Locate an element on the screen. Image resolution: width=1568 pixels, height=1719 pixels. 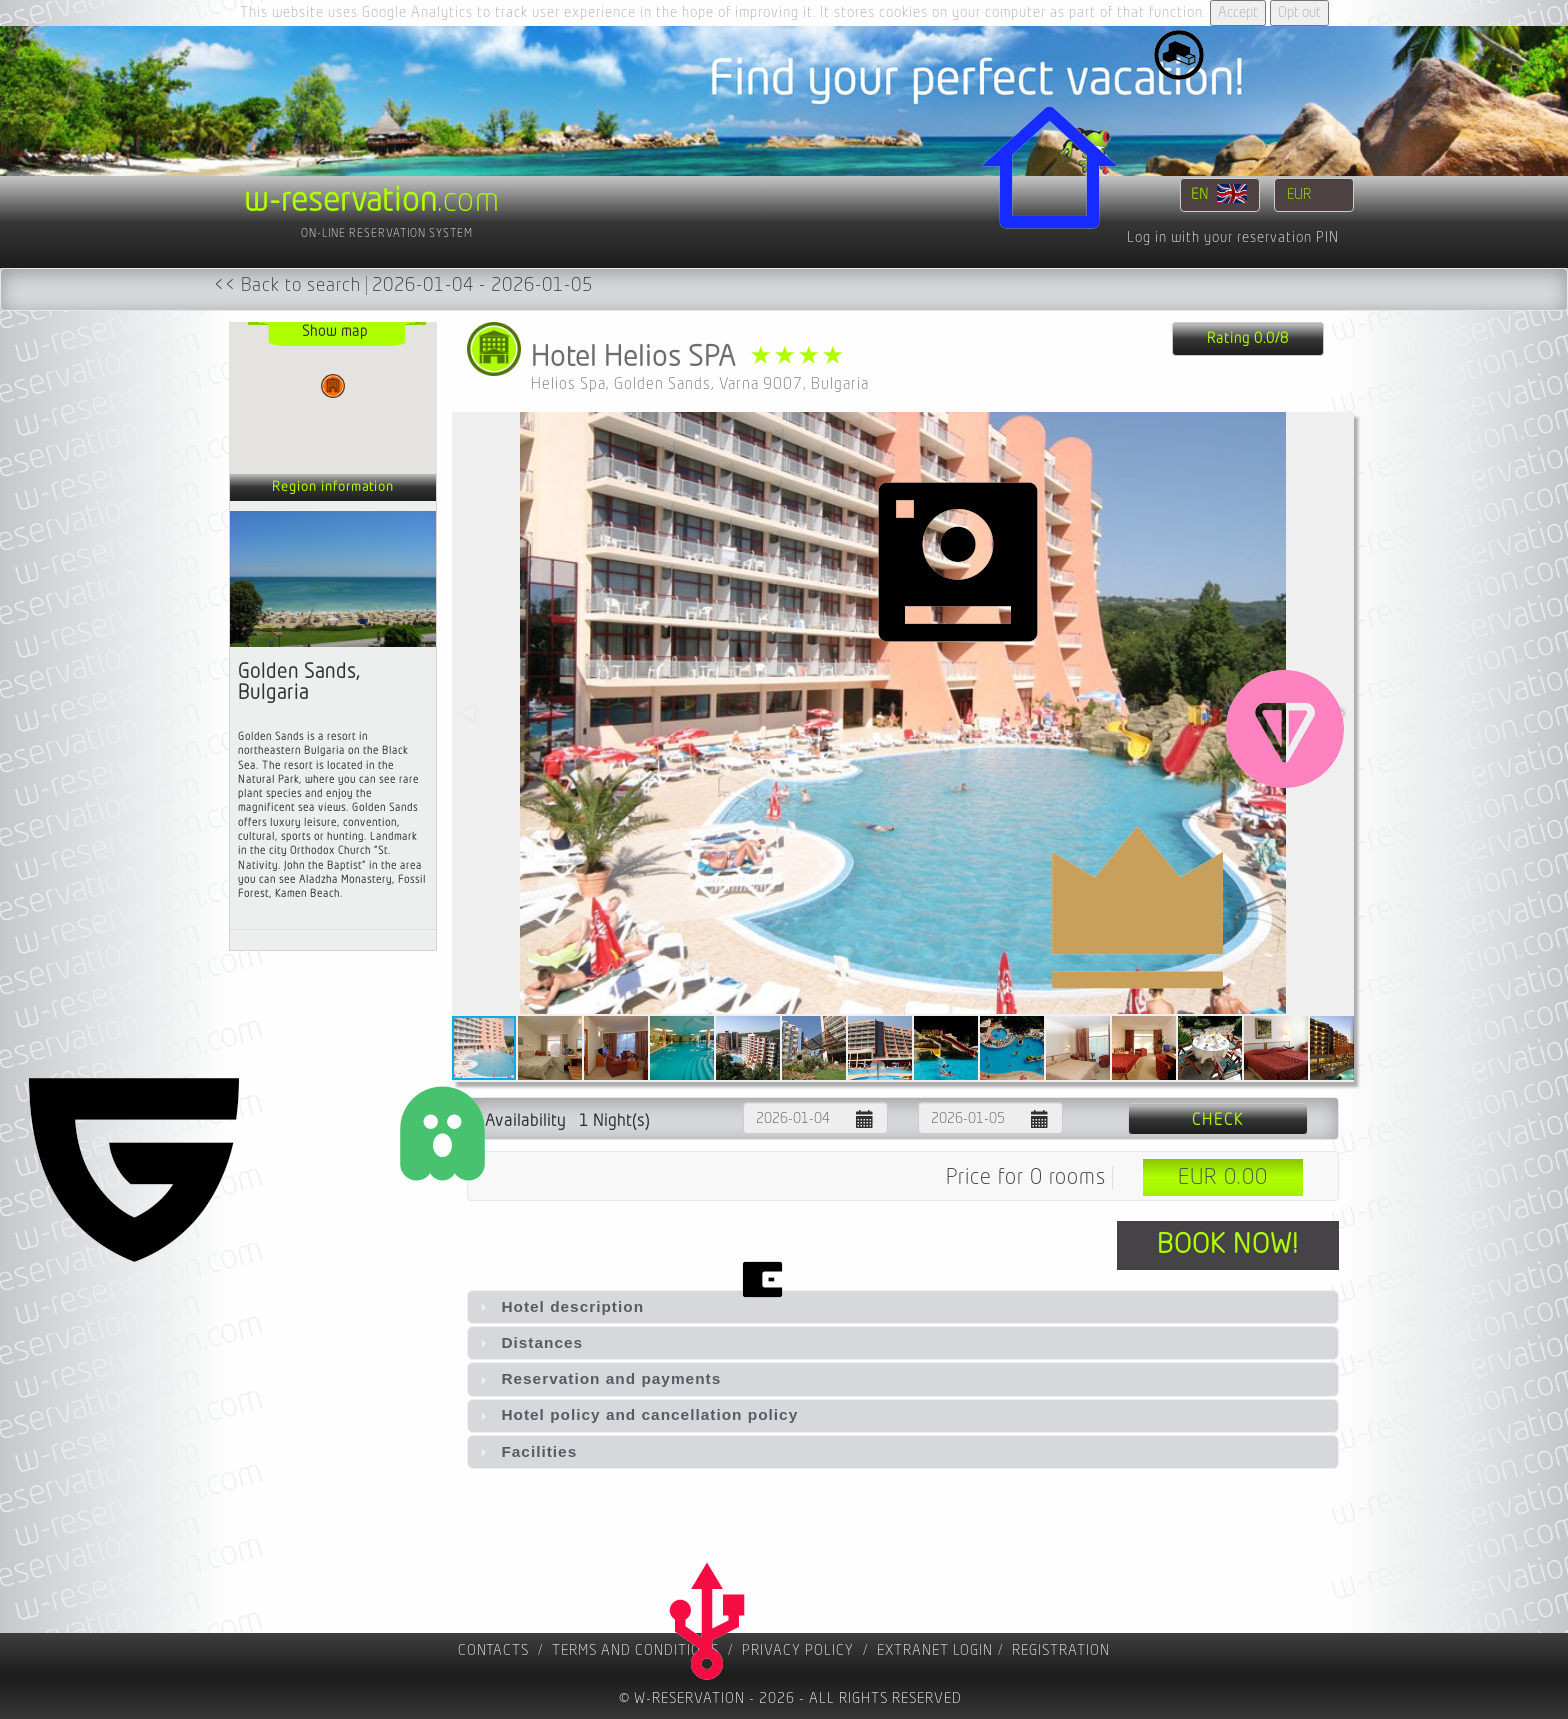
open the Guilded app is located at coordinates (134, 1170).